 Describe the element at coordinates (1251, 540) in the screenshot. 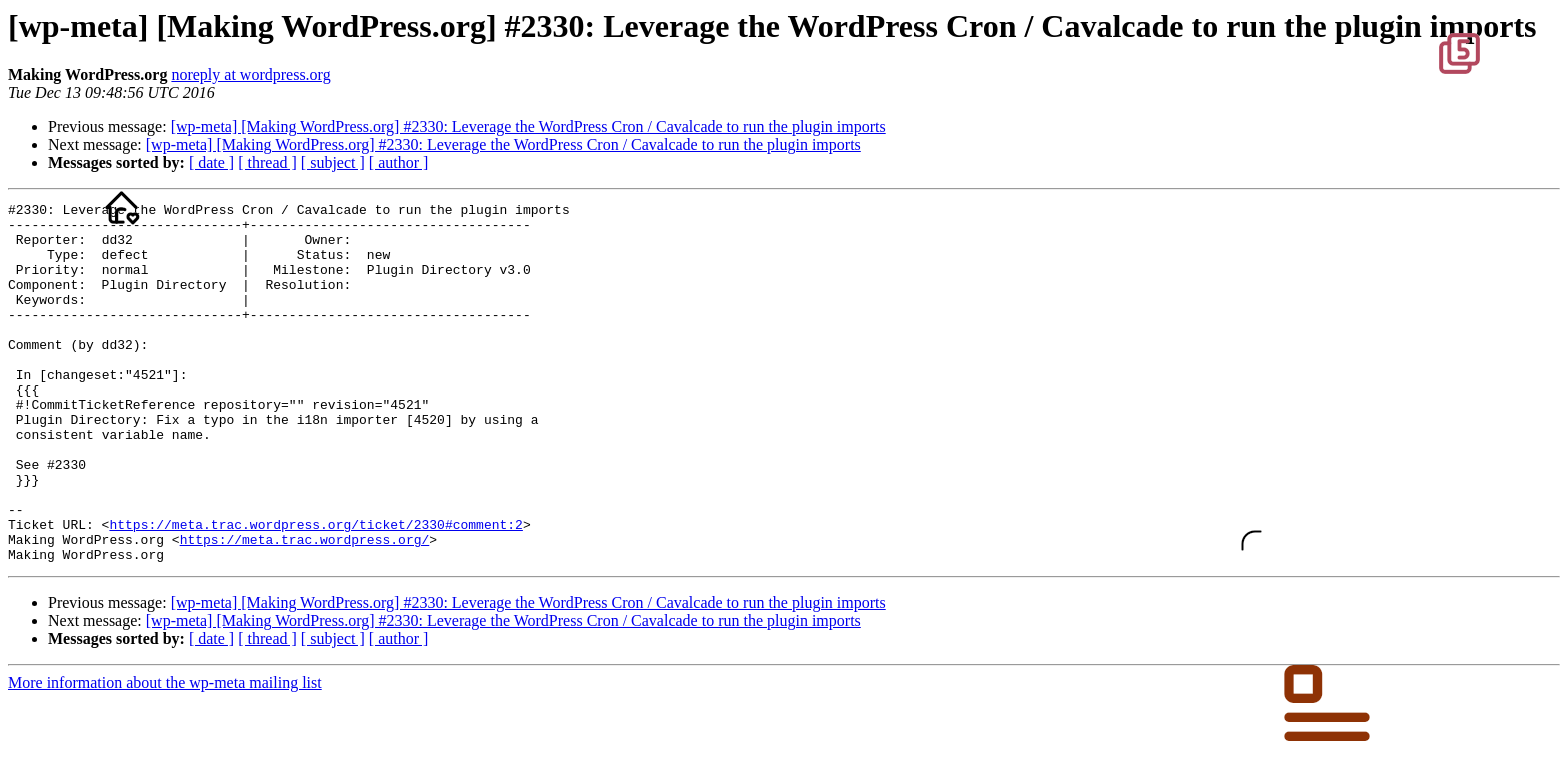

I see `apply rounded corner radius to element` at that location.